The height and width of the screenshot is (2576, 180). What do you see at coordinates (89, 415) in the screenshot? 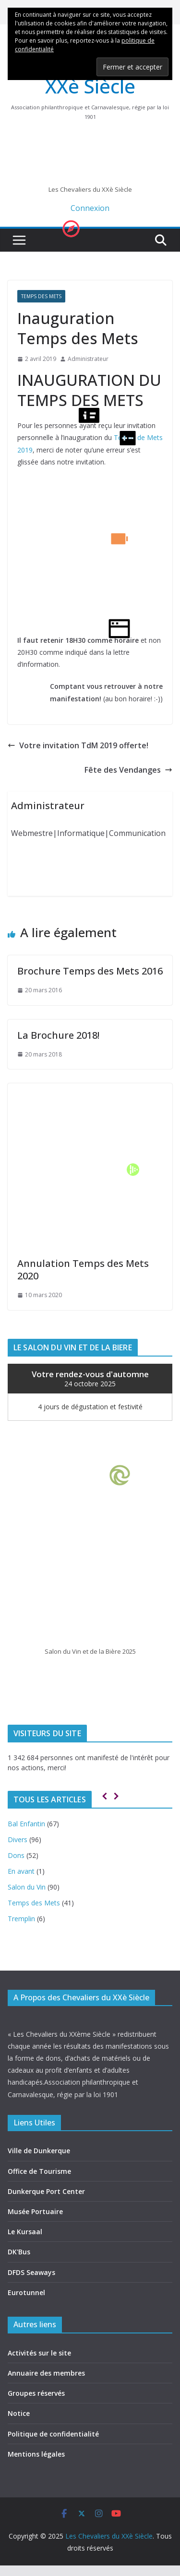
I see `view contact or business card details` at bounding box center [89, 415].